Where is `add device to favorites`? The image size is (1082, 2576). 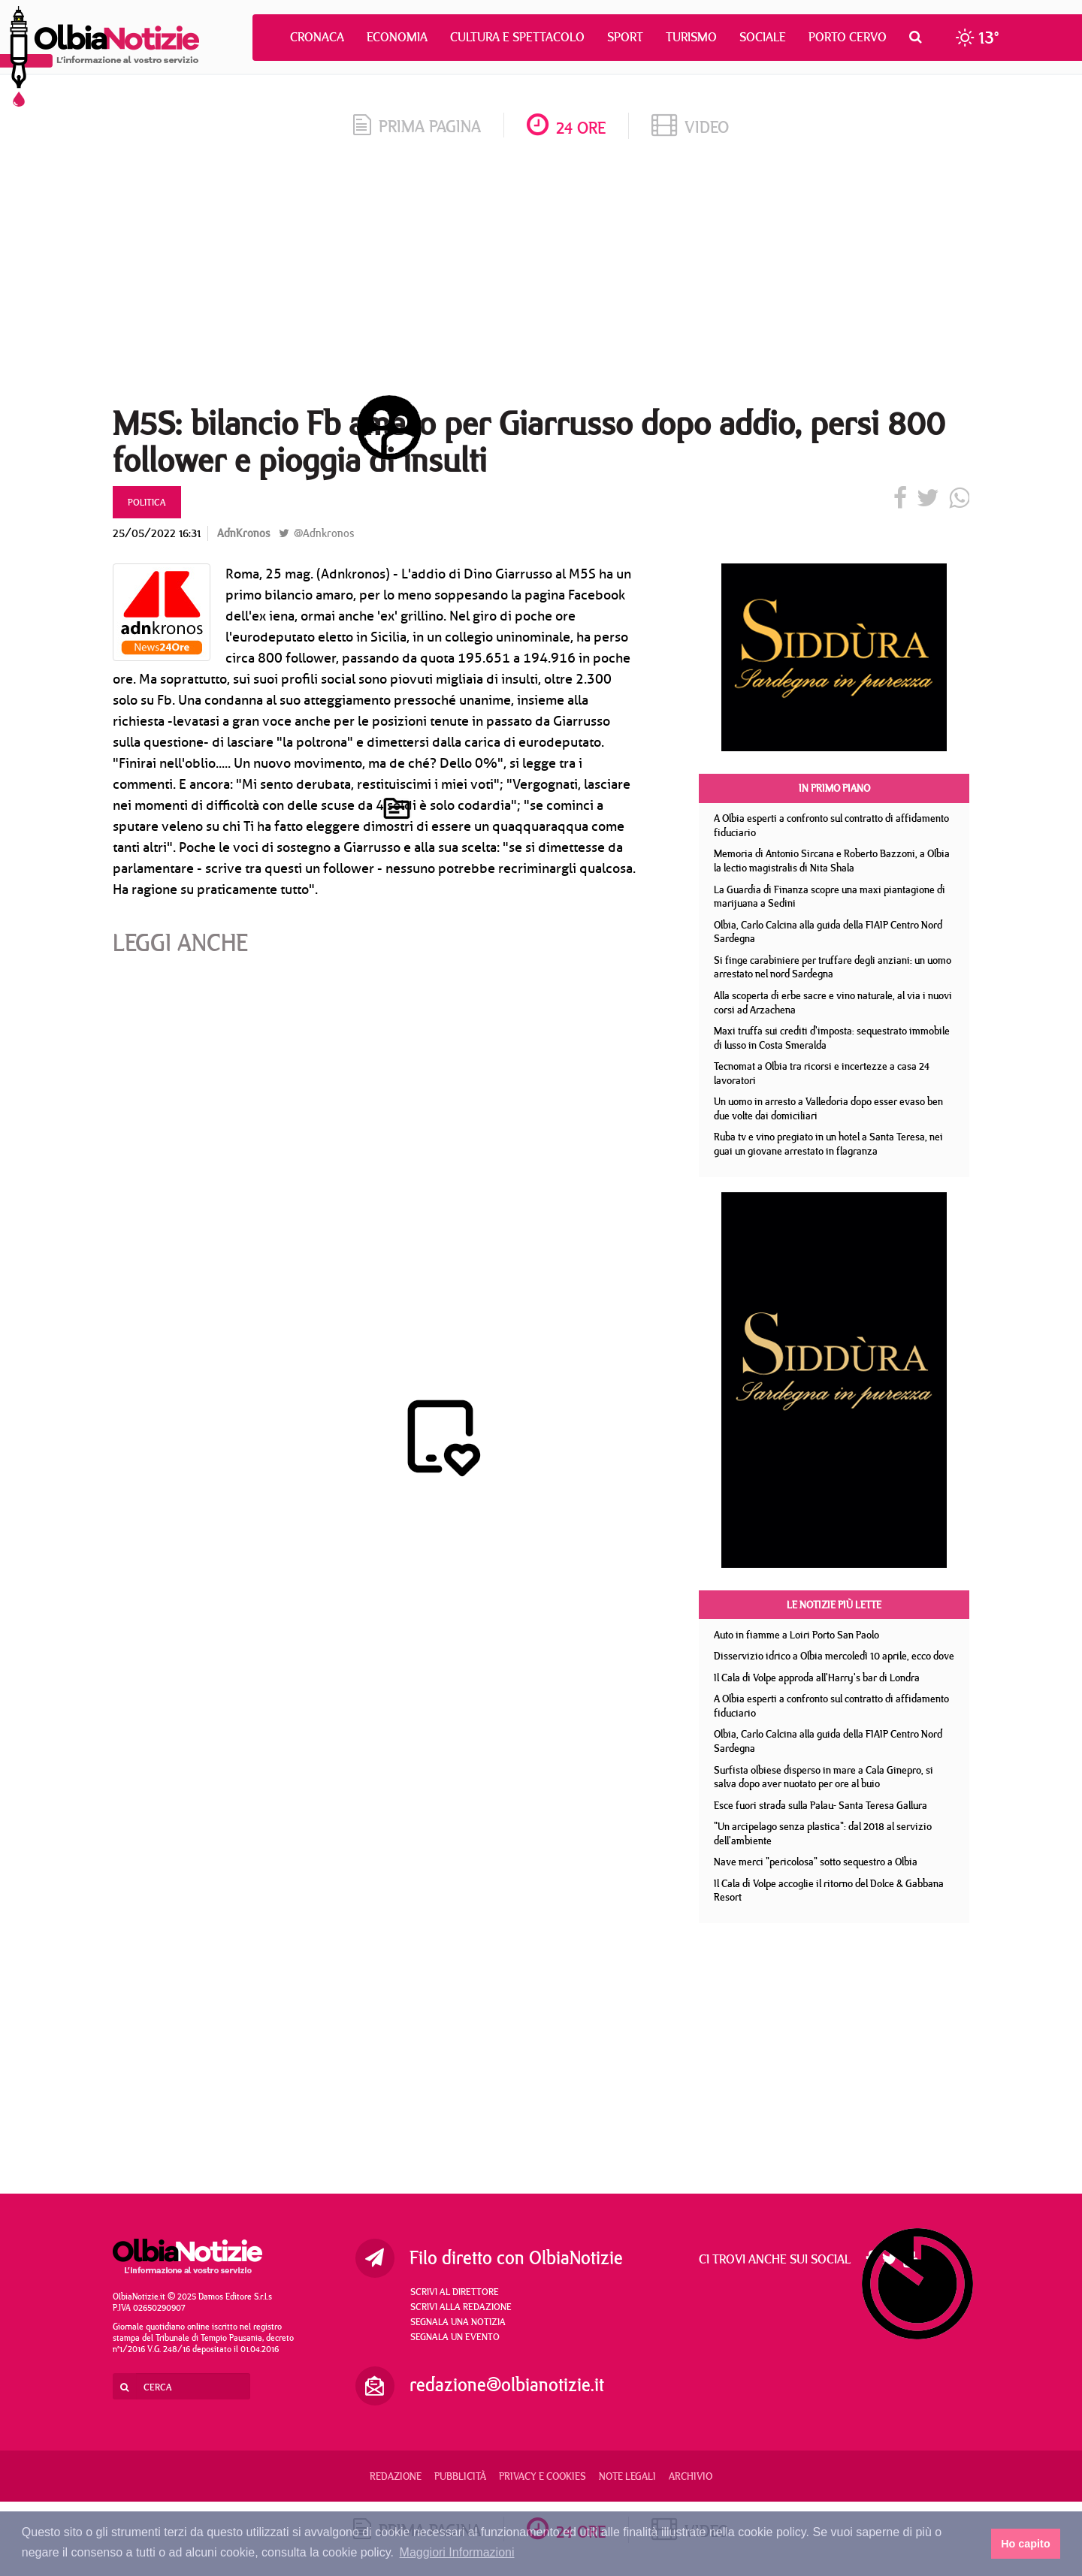
add device to favorites is located at coordinates (440, 1436).